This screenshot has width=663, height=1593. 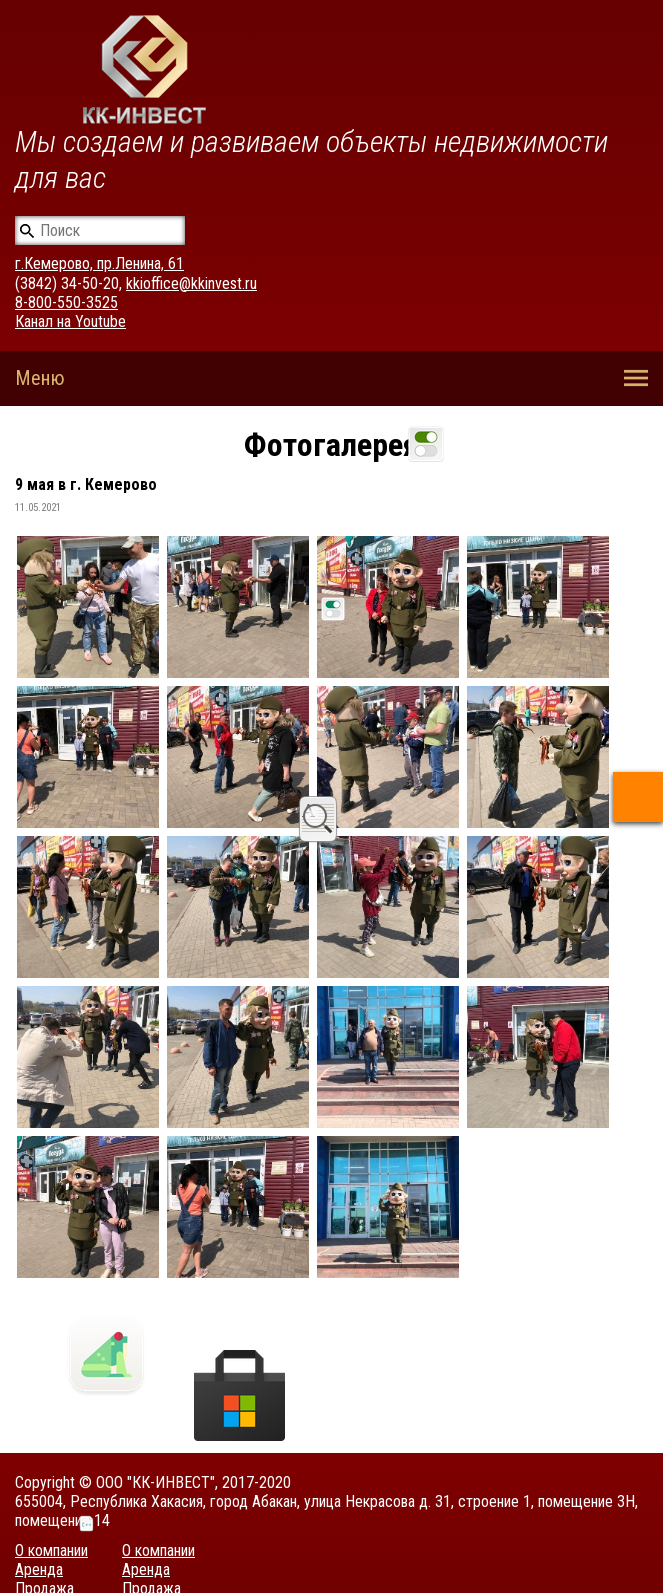 What do you see at coordinates (426, 444) in the screenshot?
I see `open system tweaks or settings customization` at bounding box center [426, 444].